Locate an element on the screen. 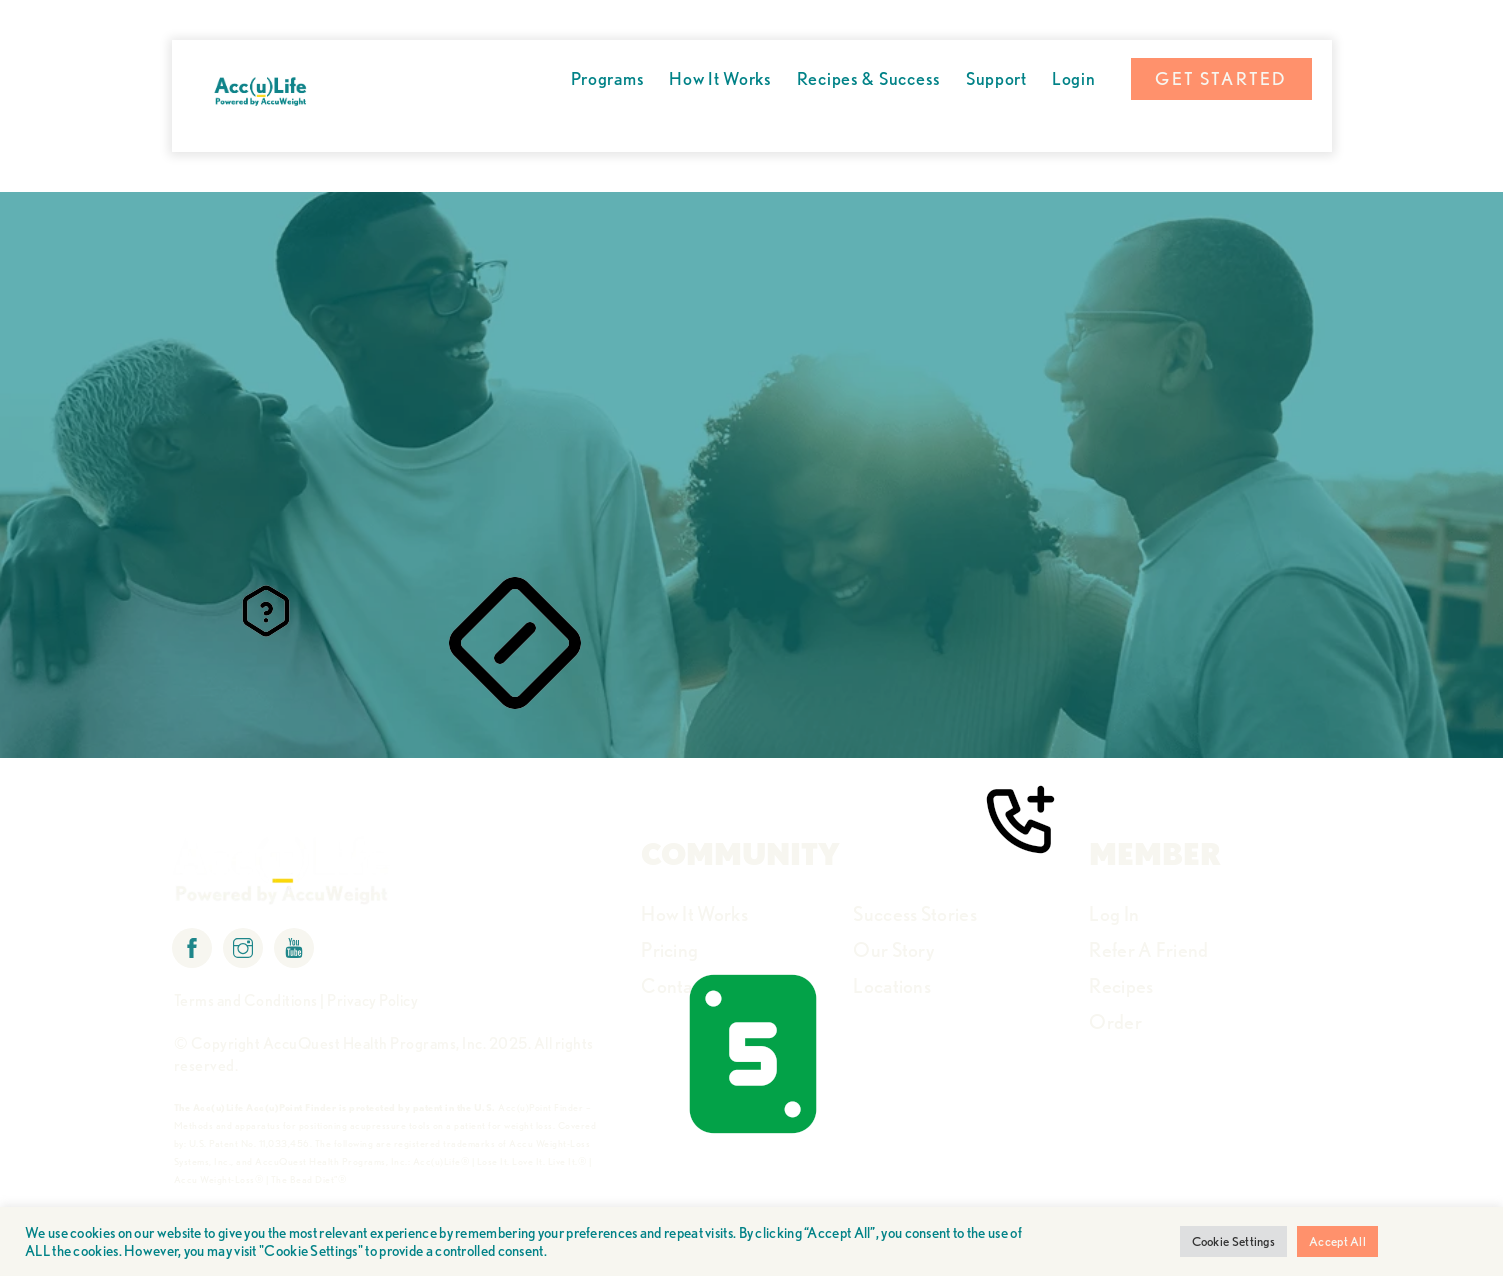  access help or support options is located at coordinates (266, 611).